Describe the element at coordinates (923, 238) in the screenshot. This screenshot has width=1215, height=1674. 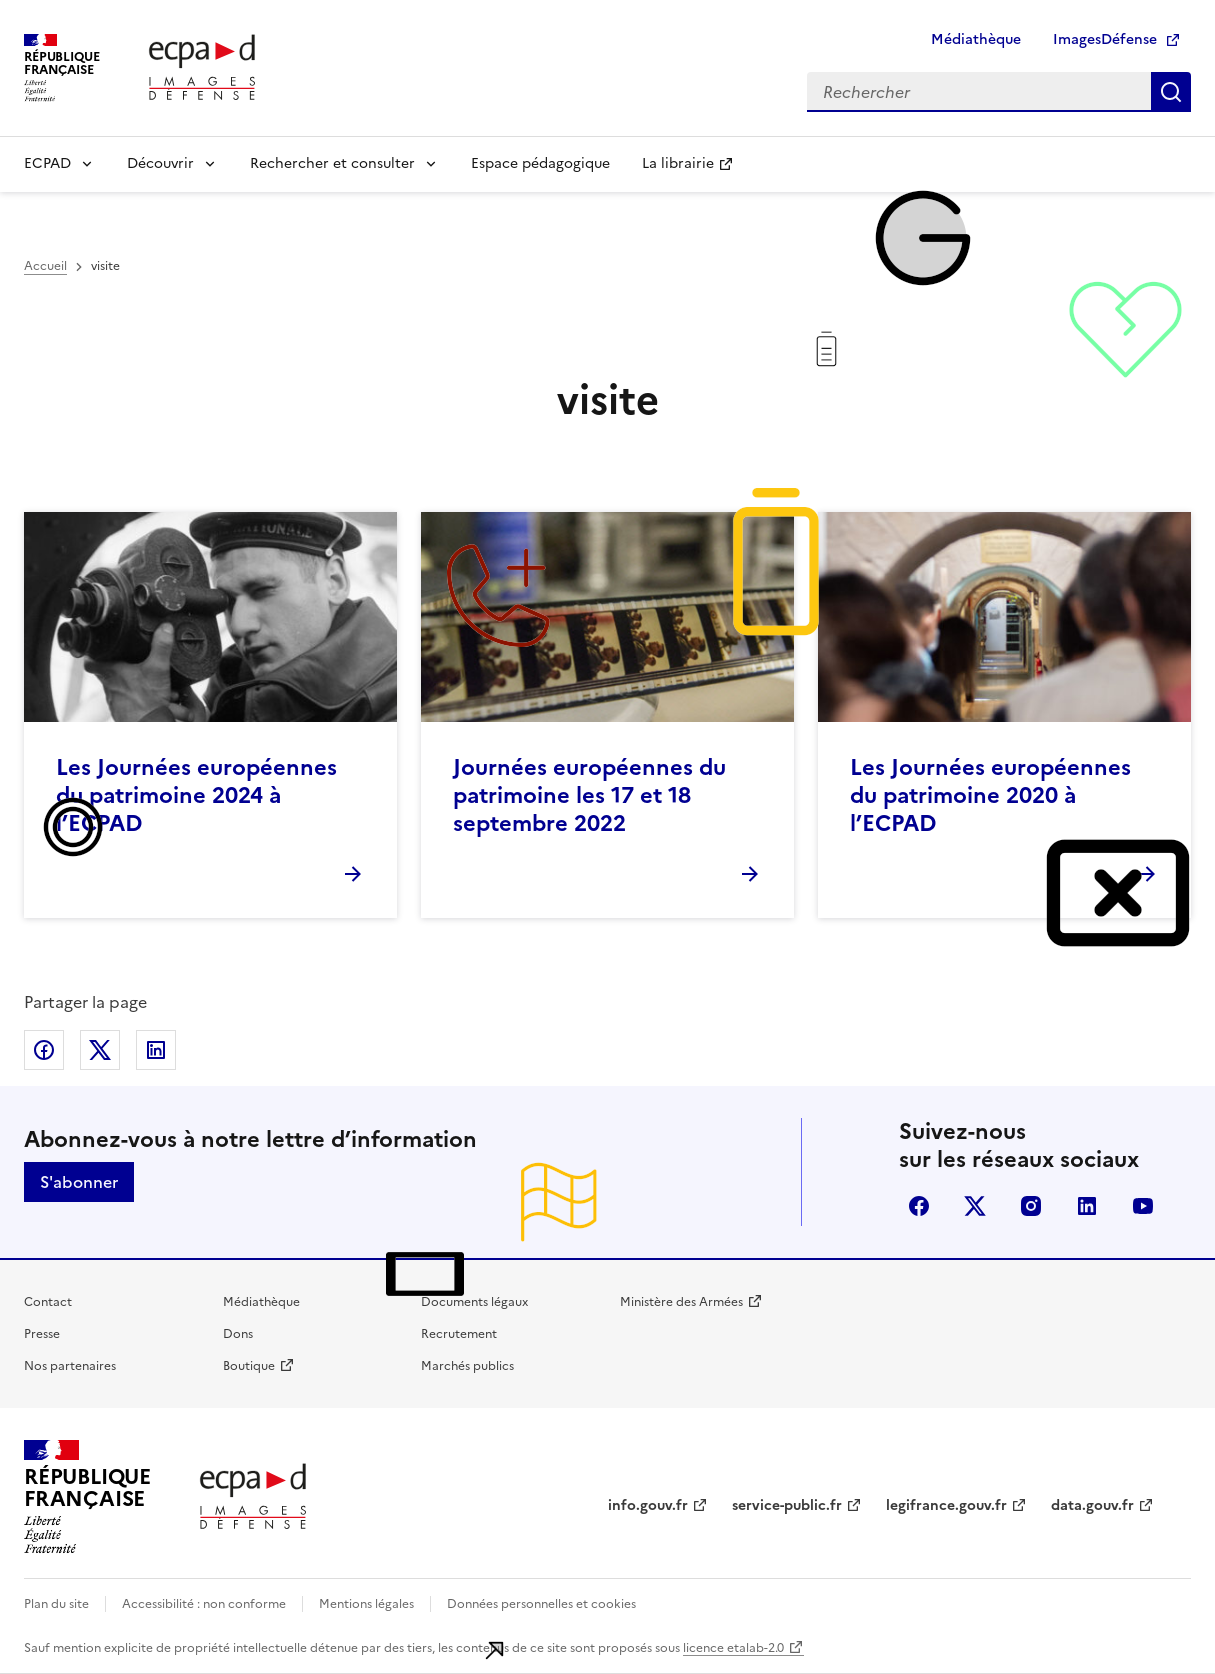
I see `sign in with Google` at that location.